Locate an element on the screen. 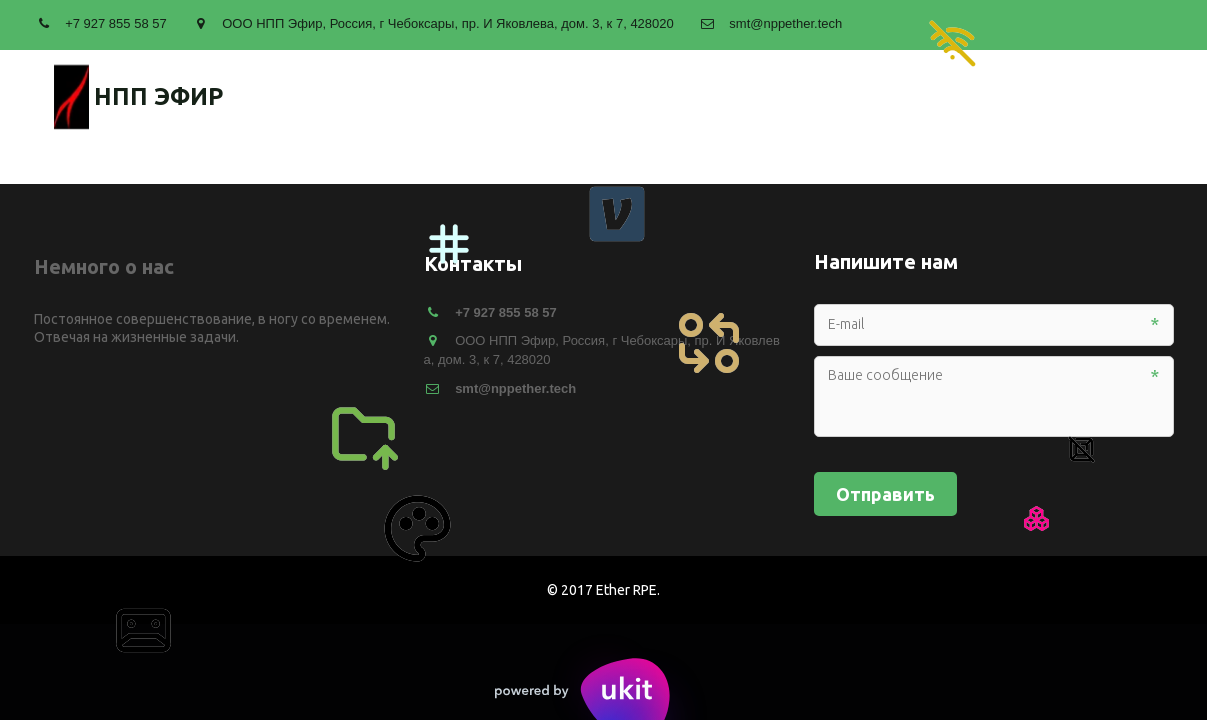 The width and height of the screenshot is (1207, 720). disable box model view is located at coordinates (1081, 449).